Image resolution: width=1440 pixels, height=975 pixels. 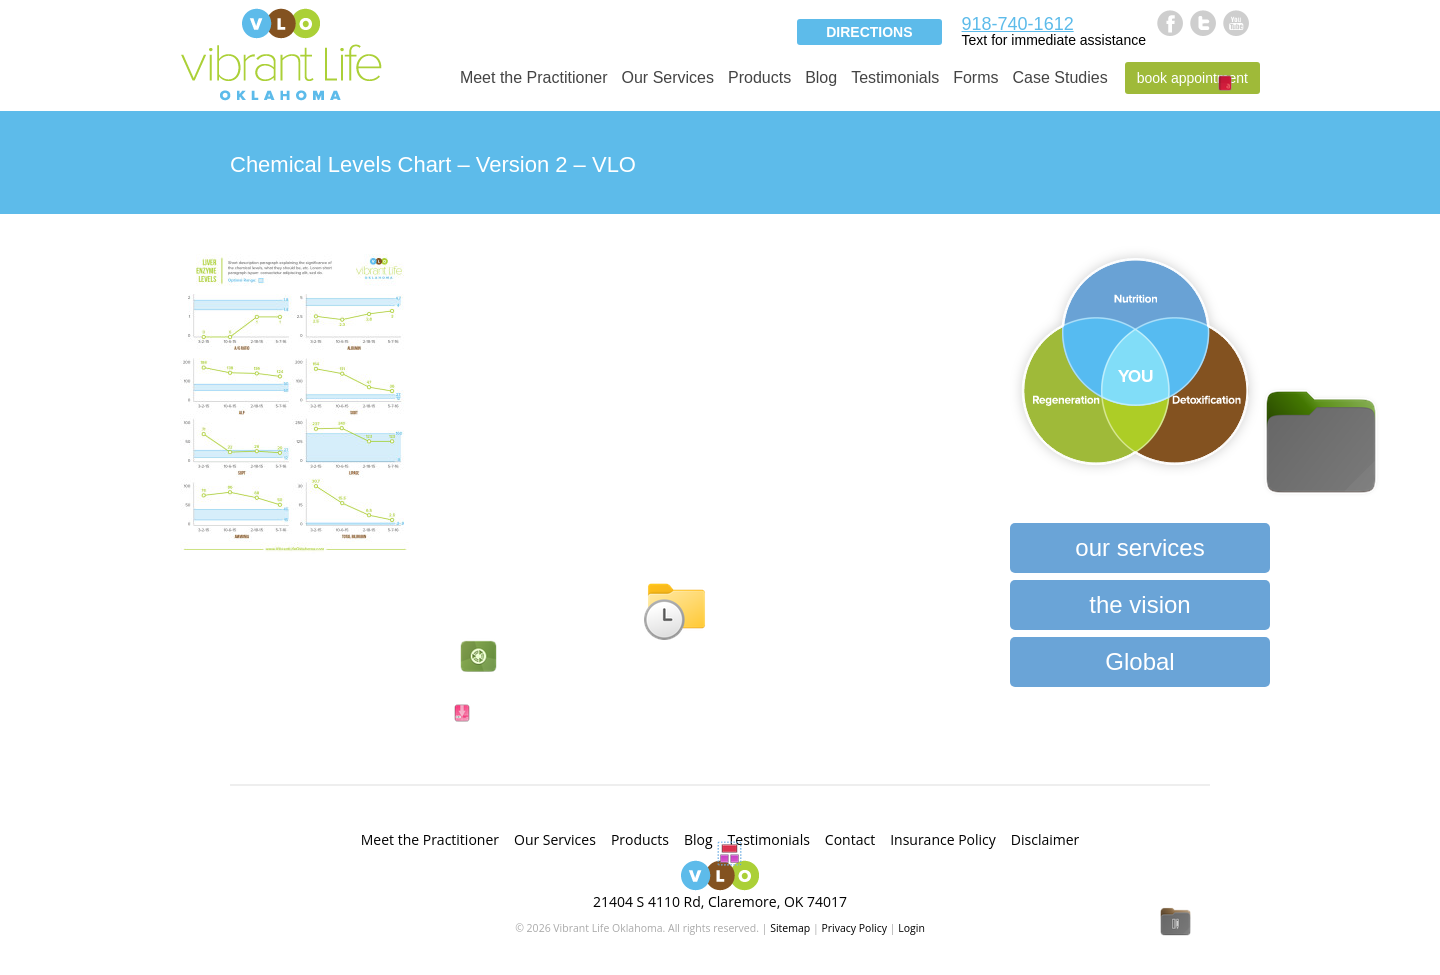 What do you see at coordinates (478, 655) in the screenshot?
I see `access the desktop folder` at bounding box center [478, 655].